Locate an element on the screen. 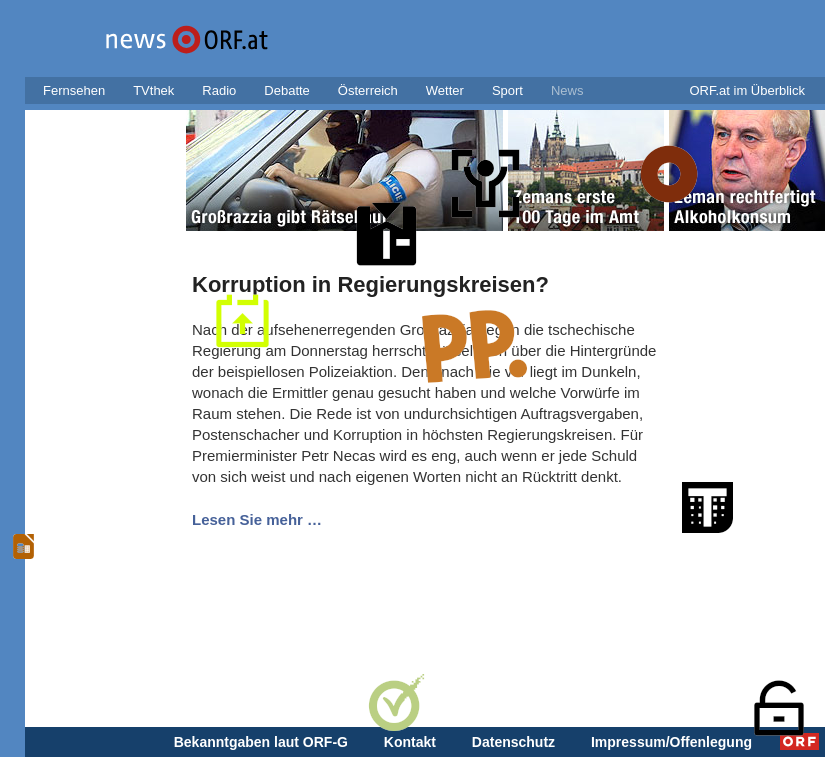  open LibreOffice Base database application is located at coordinates (23, 546).